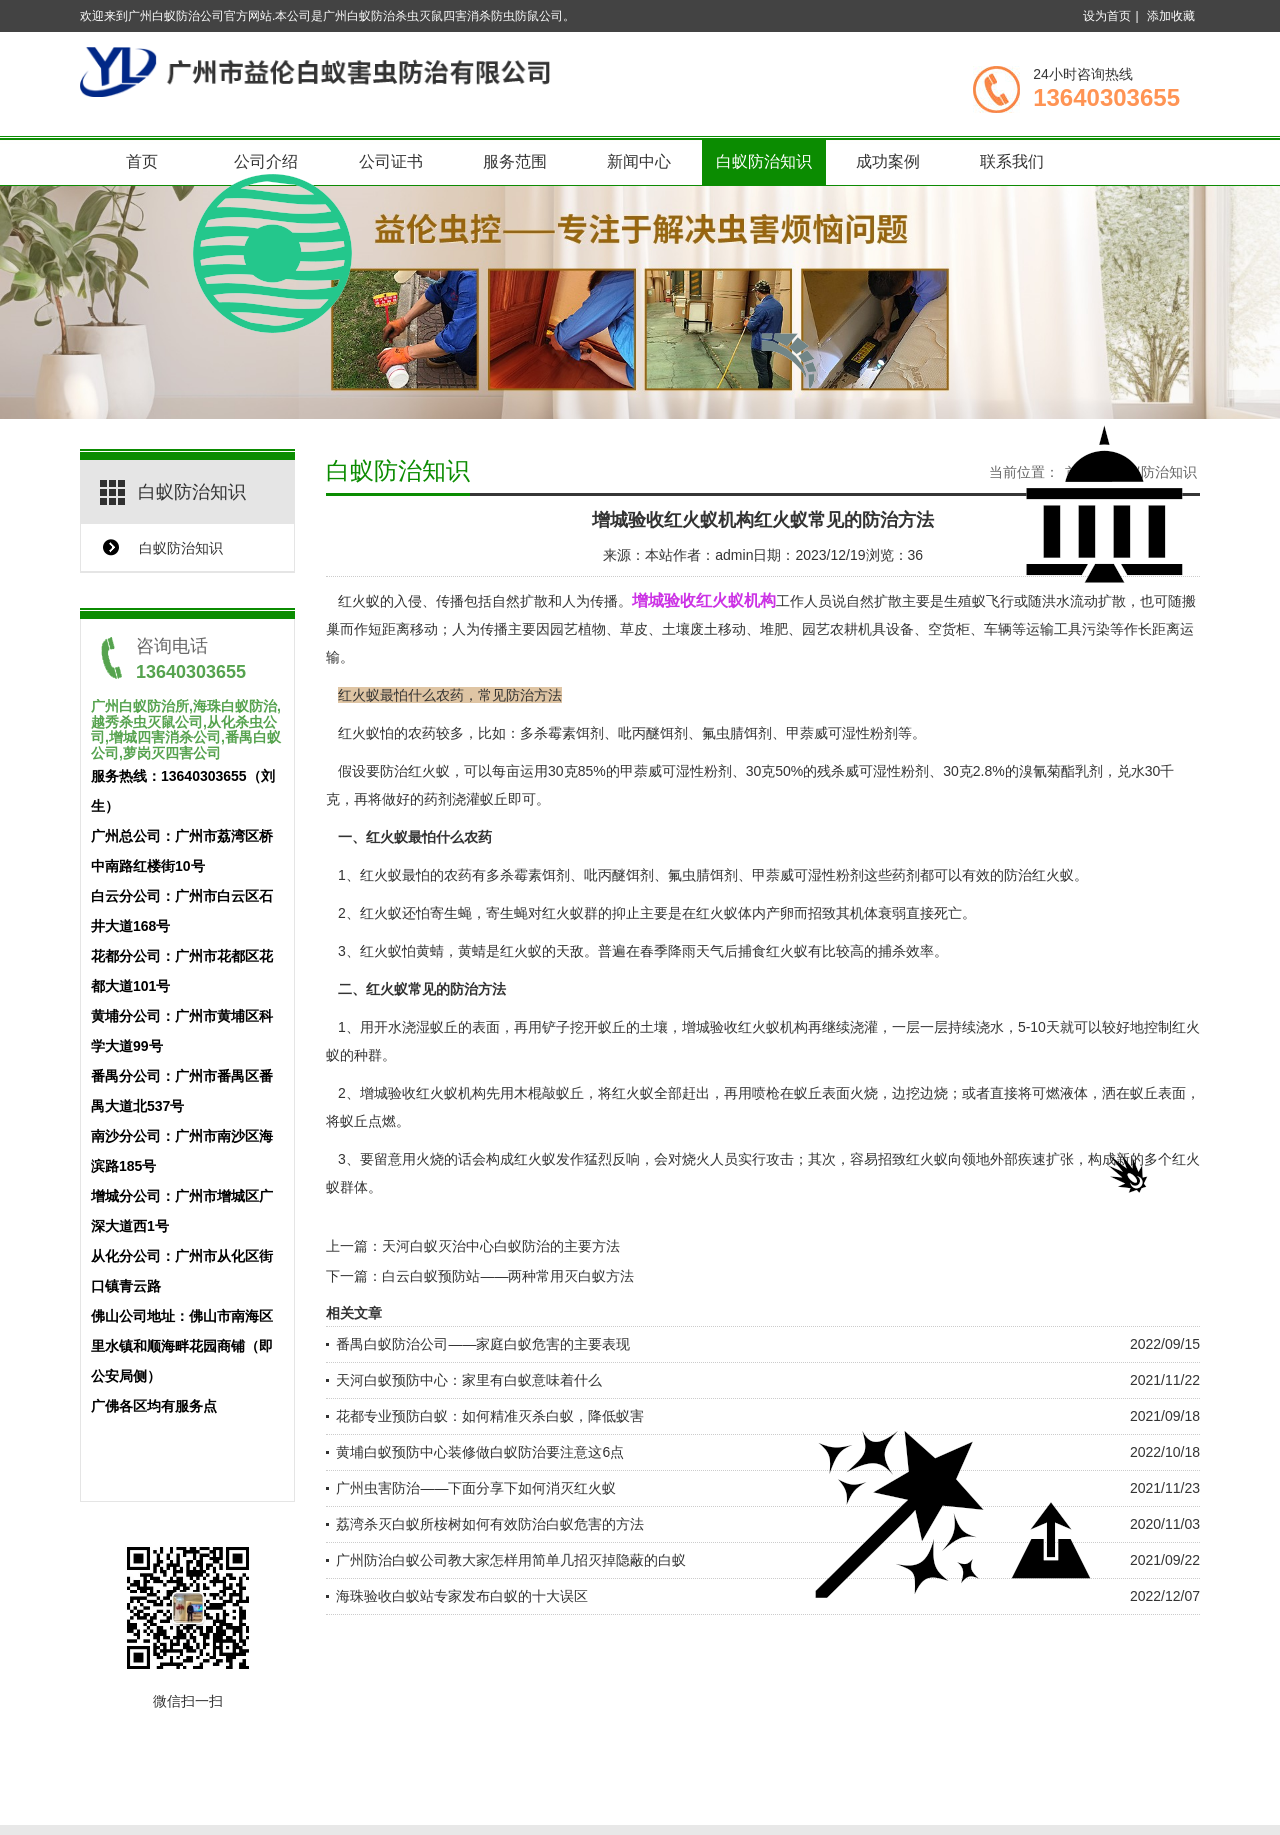 This screenshot has width=1280, height=1835. Describe the element at coordinates (900, 1514) in the screenshot. I see `apply magic effects or filters` at that location.